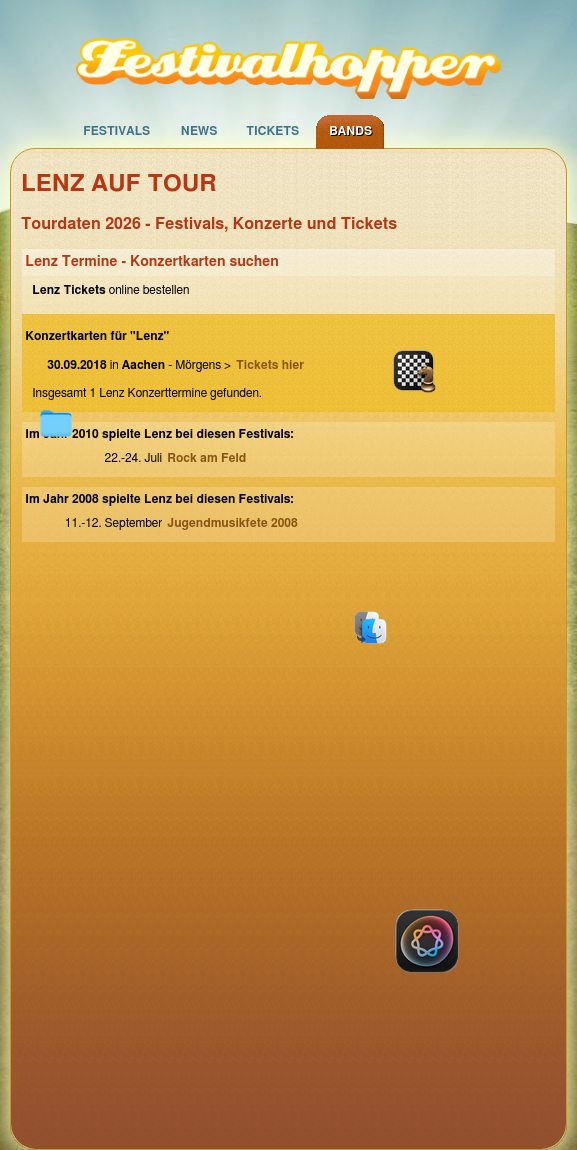 This screenshot has width=577, height=1150. What do you see at coordinates (56, 423) in the screenshot?
I see `open the folder app to browse files` at bounding box center [56, 423].